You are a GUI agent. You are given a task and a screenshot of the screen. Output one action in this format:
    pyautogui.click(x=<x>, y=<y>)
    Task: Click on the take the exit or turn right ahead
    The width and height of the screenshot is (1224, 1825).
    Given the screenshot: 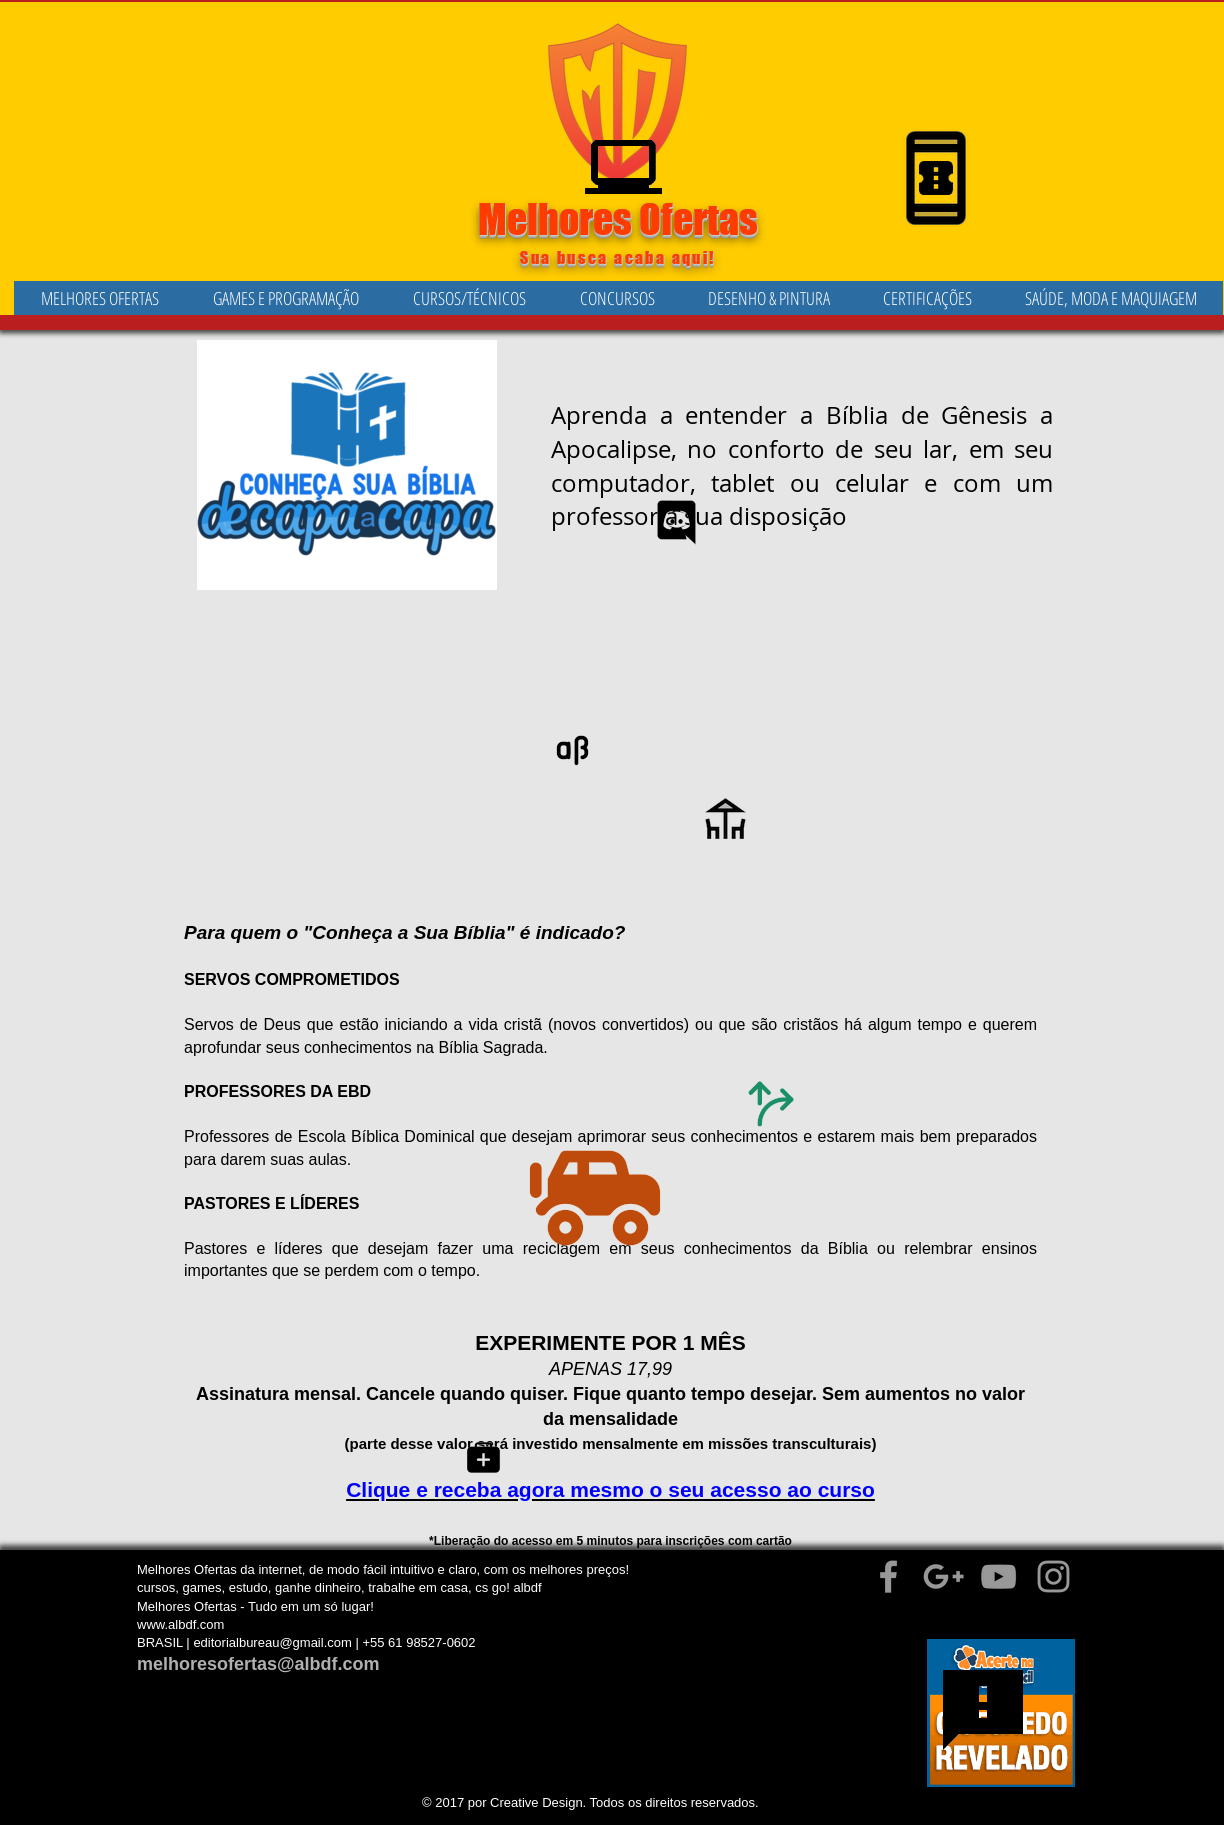 What is the action you would take?
    pyautogui.click(x=771, y=1104)
    